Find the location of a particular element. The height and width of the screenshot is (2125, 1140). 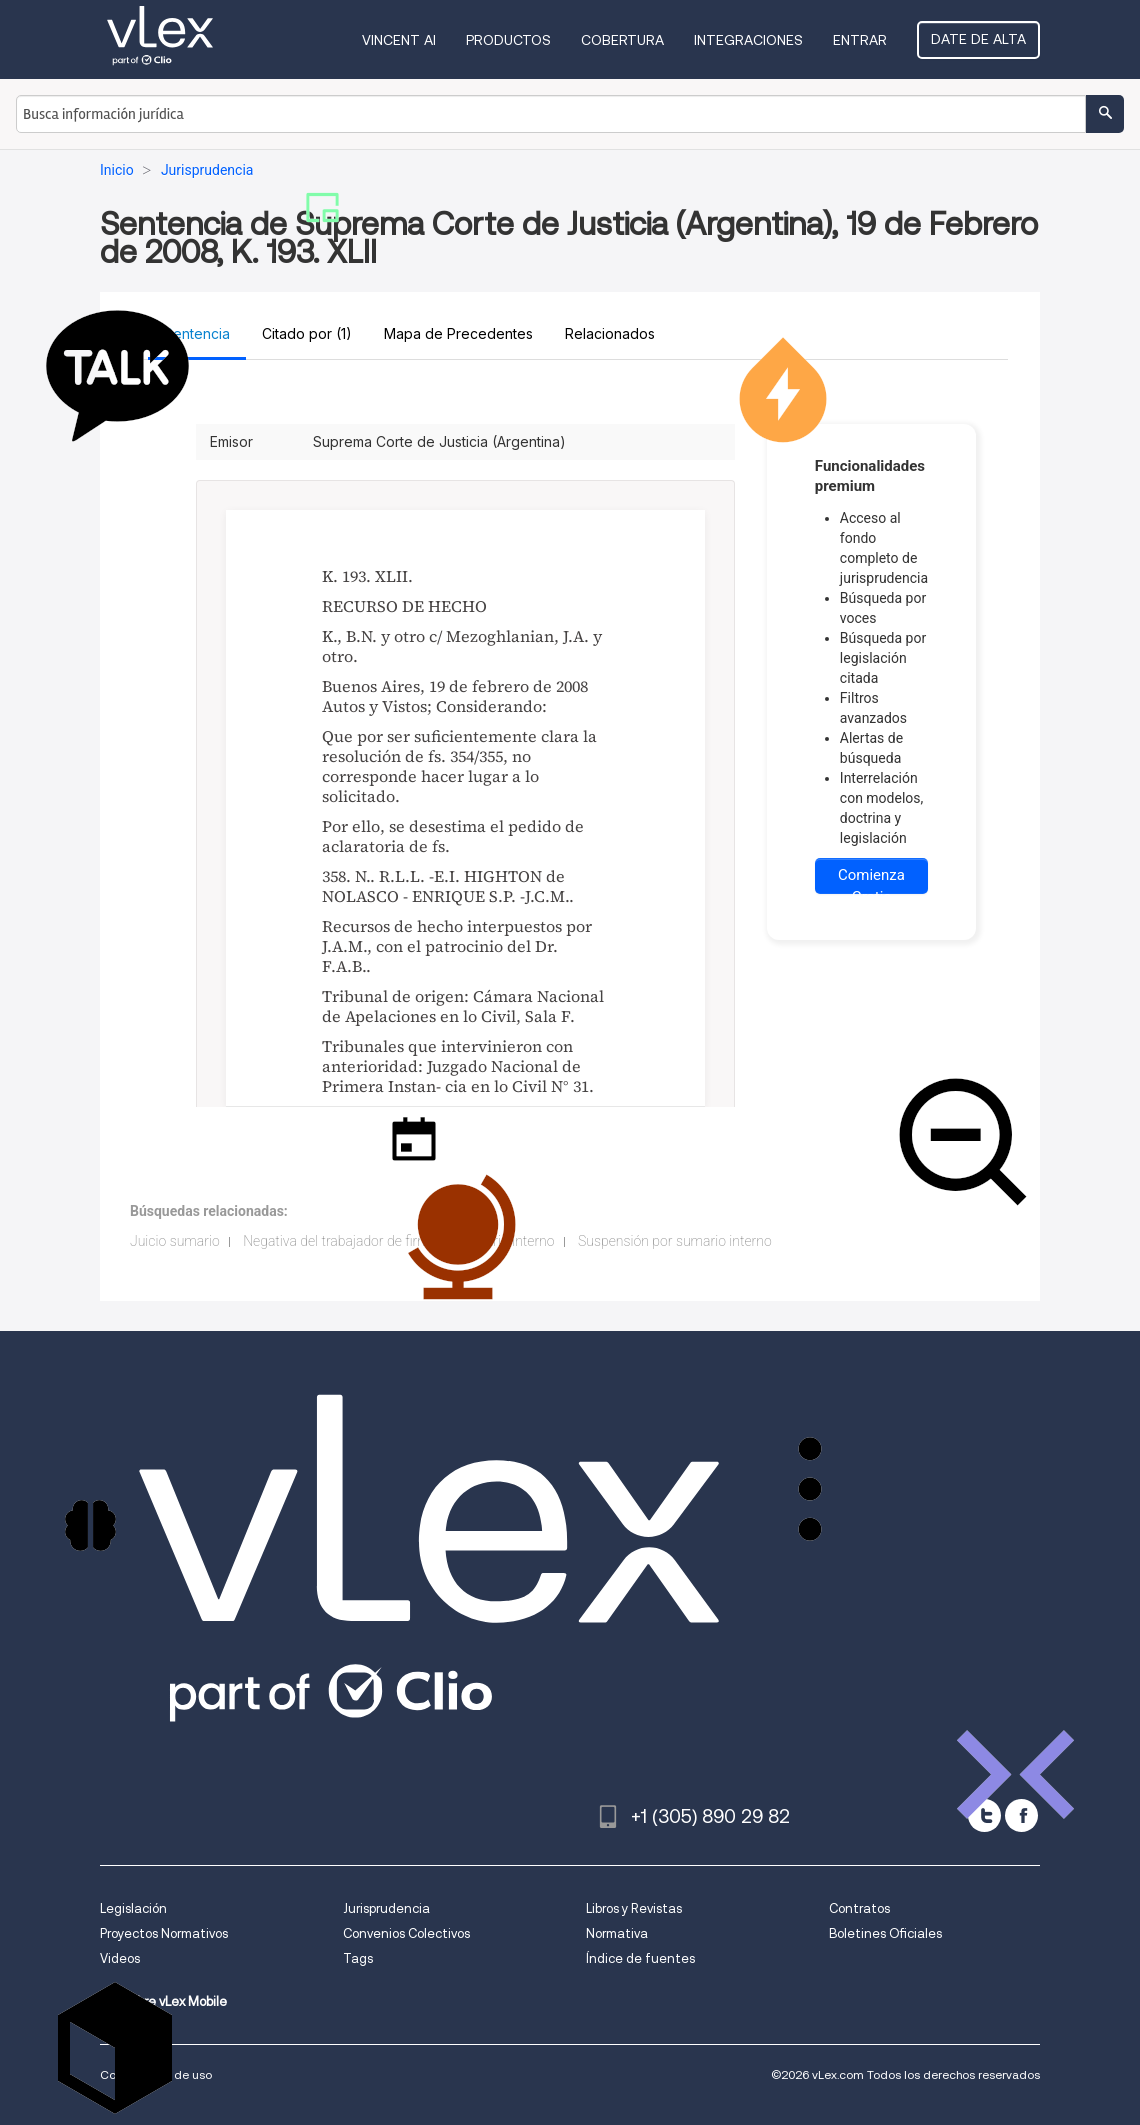

view a scheduled event is located at coordinates (414, 1141).